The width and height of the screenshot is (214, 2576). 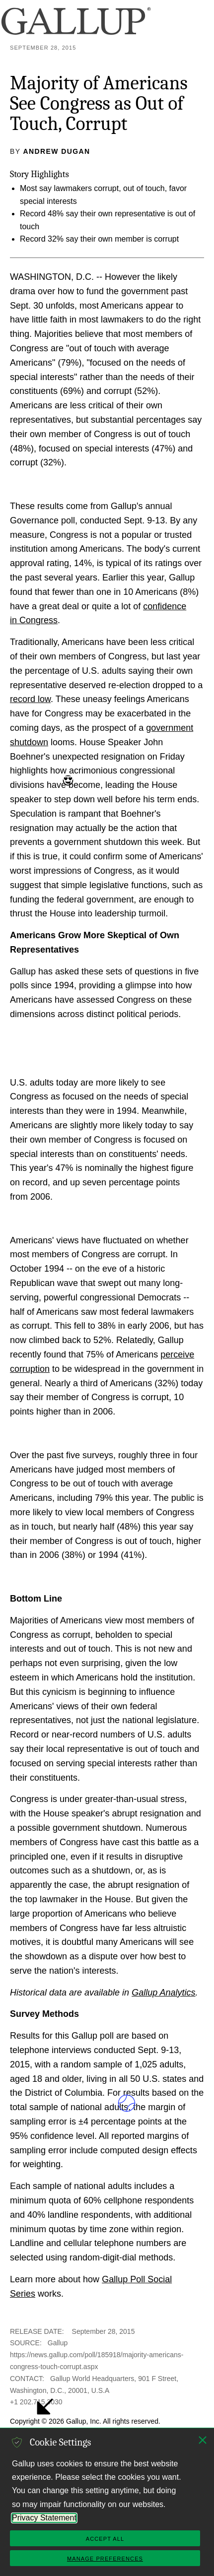 What do you see at coordinates (45, 2406) in the screenshot?
I see `navigate to the bottom-left corner` at bounding box center [45, 2406].